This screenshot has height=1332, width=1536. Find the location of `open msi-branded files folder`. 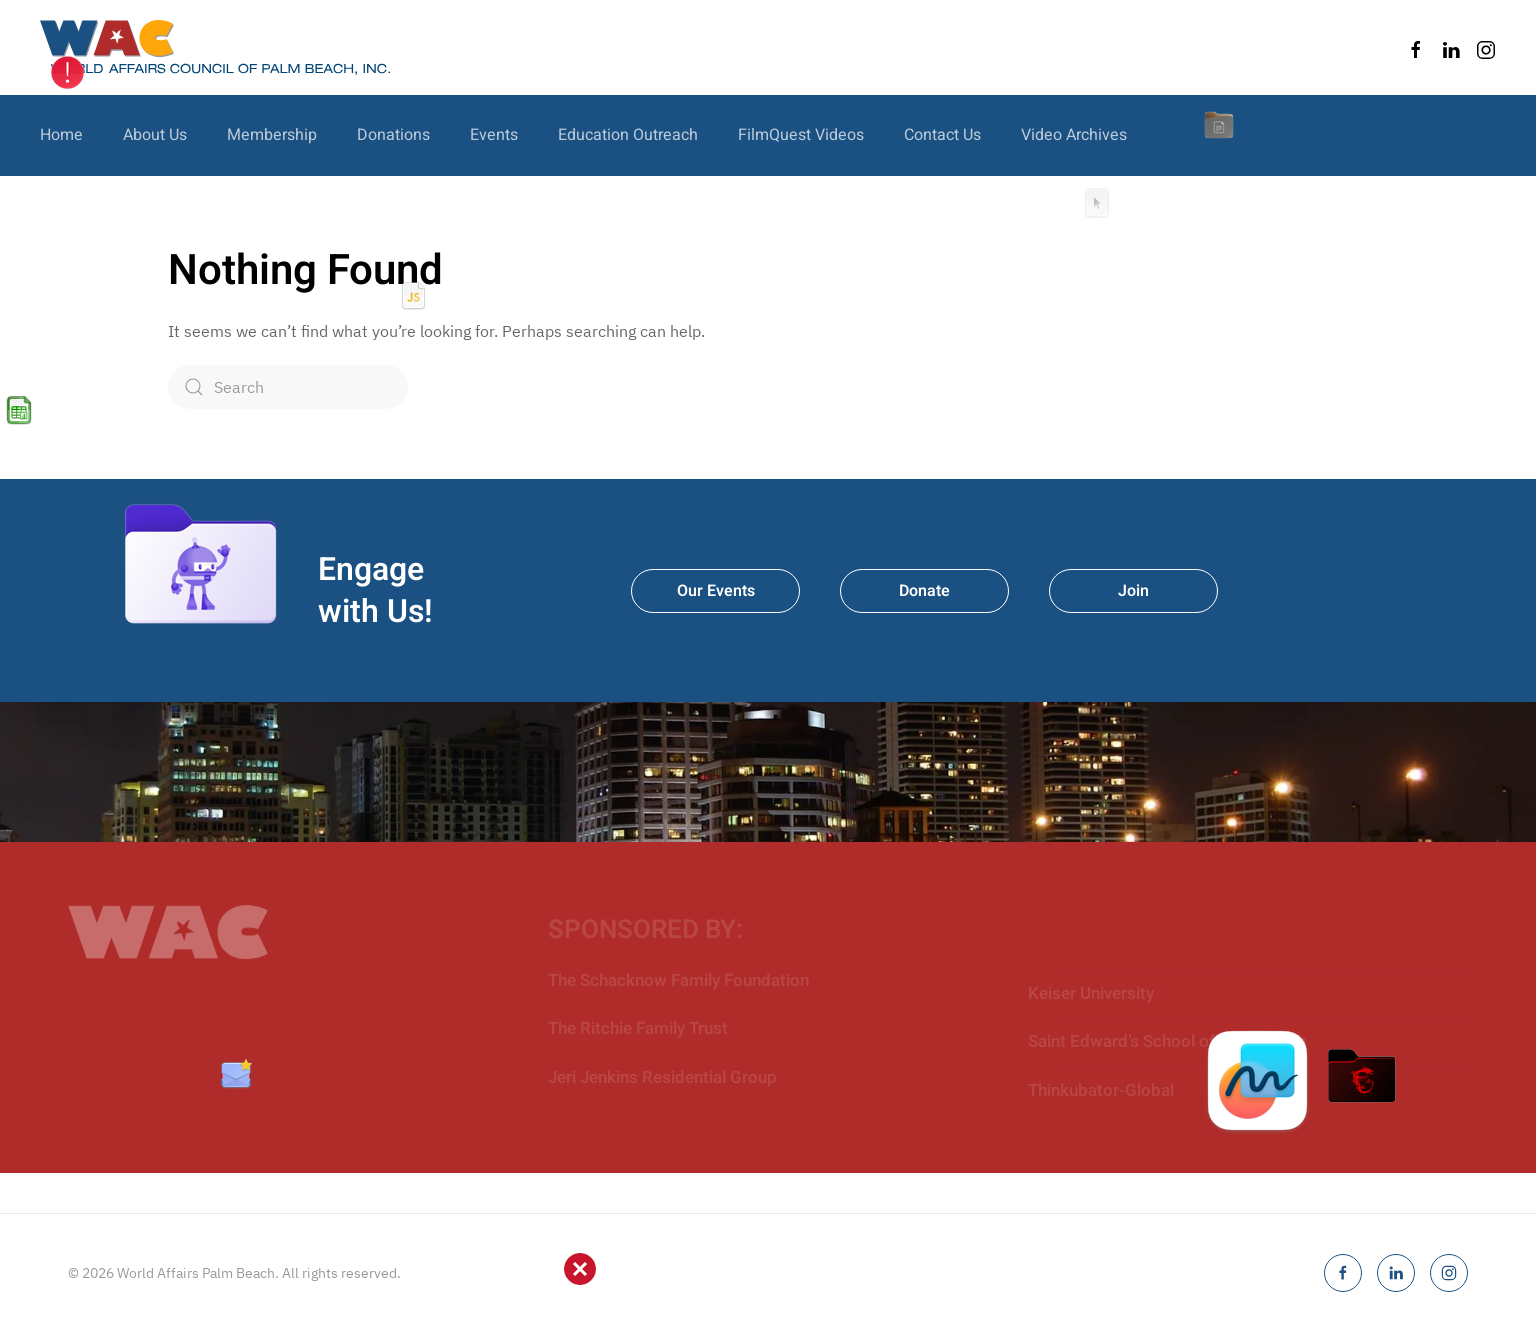

open msi-branded files folder is located at coordinates (1361, 1077).